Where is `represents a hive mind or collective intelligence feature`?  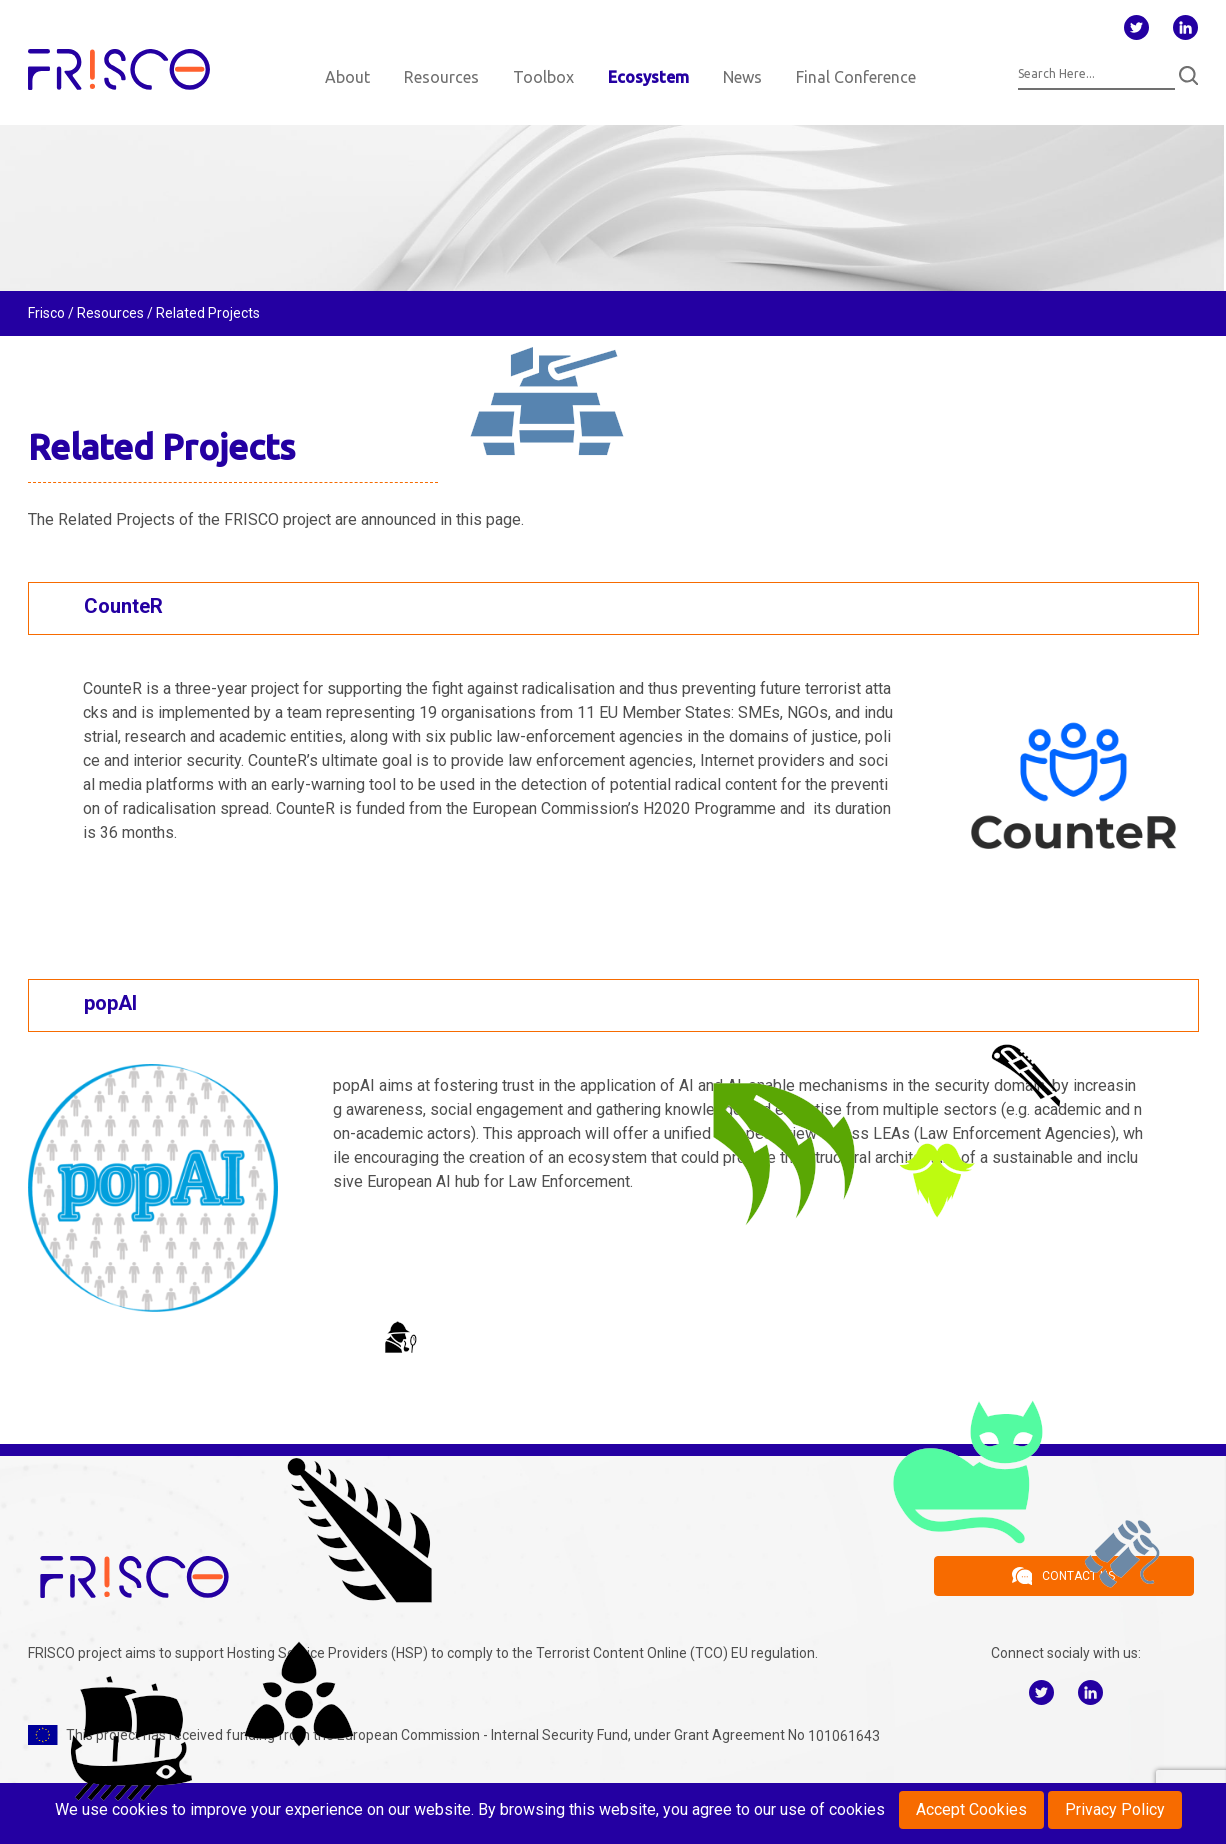
represents a hive mind or collective intelligence feature is located at coordinates (299, 1694).